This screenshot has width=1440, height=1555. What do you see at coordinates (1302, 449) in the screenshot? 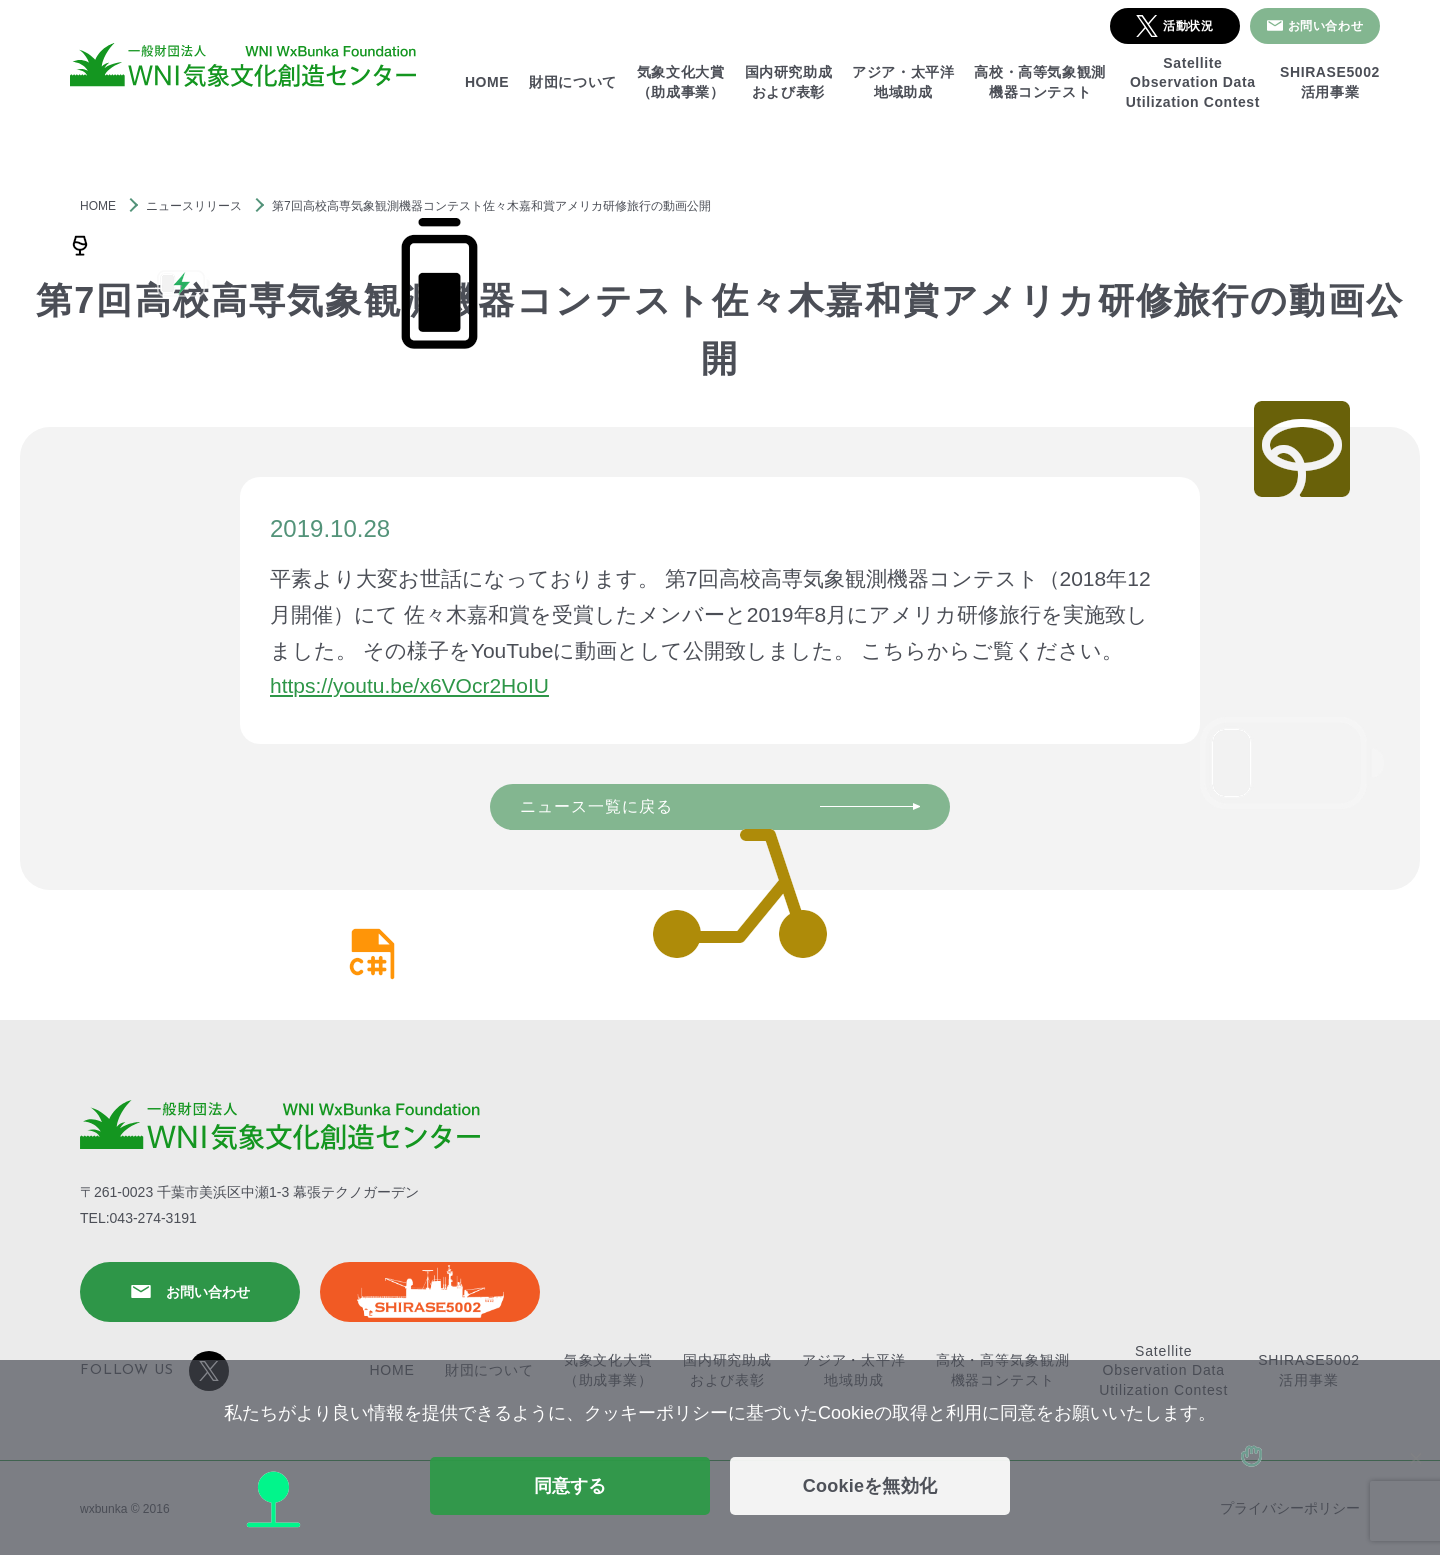
I see `use lasso selection tool` at bounding box center [1302, 449].